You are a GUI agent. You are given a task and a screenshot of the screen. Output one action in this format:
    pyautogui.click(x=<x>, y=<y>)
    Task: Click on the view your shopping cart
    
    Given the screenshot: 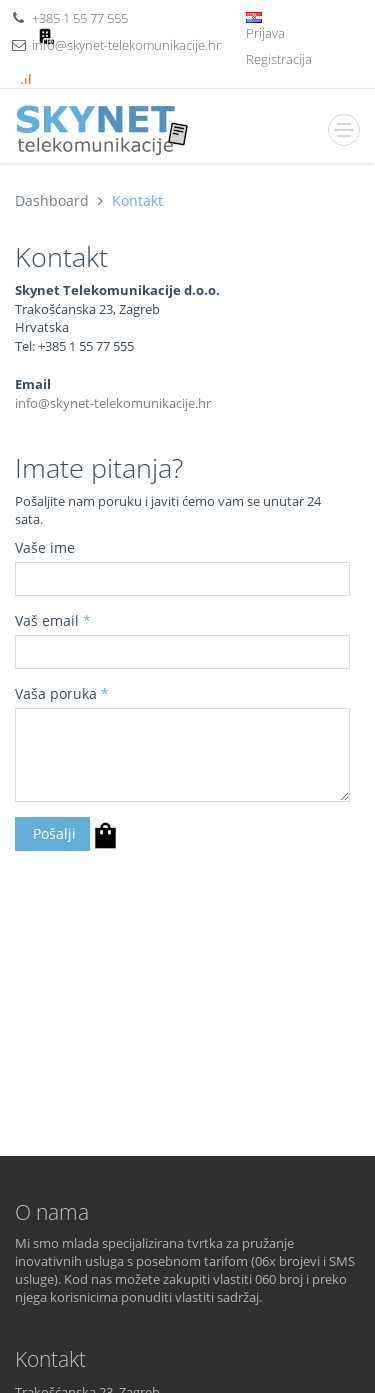 What is the action you would take?
    pyautogui.click(x=105, y=835)
    